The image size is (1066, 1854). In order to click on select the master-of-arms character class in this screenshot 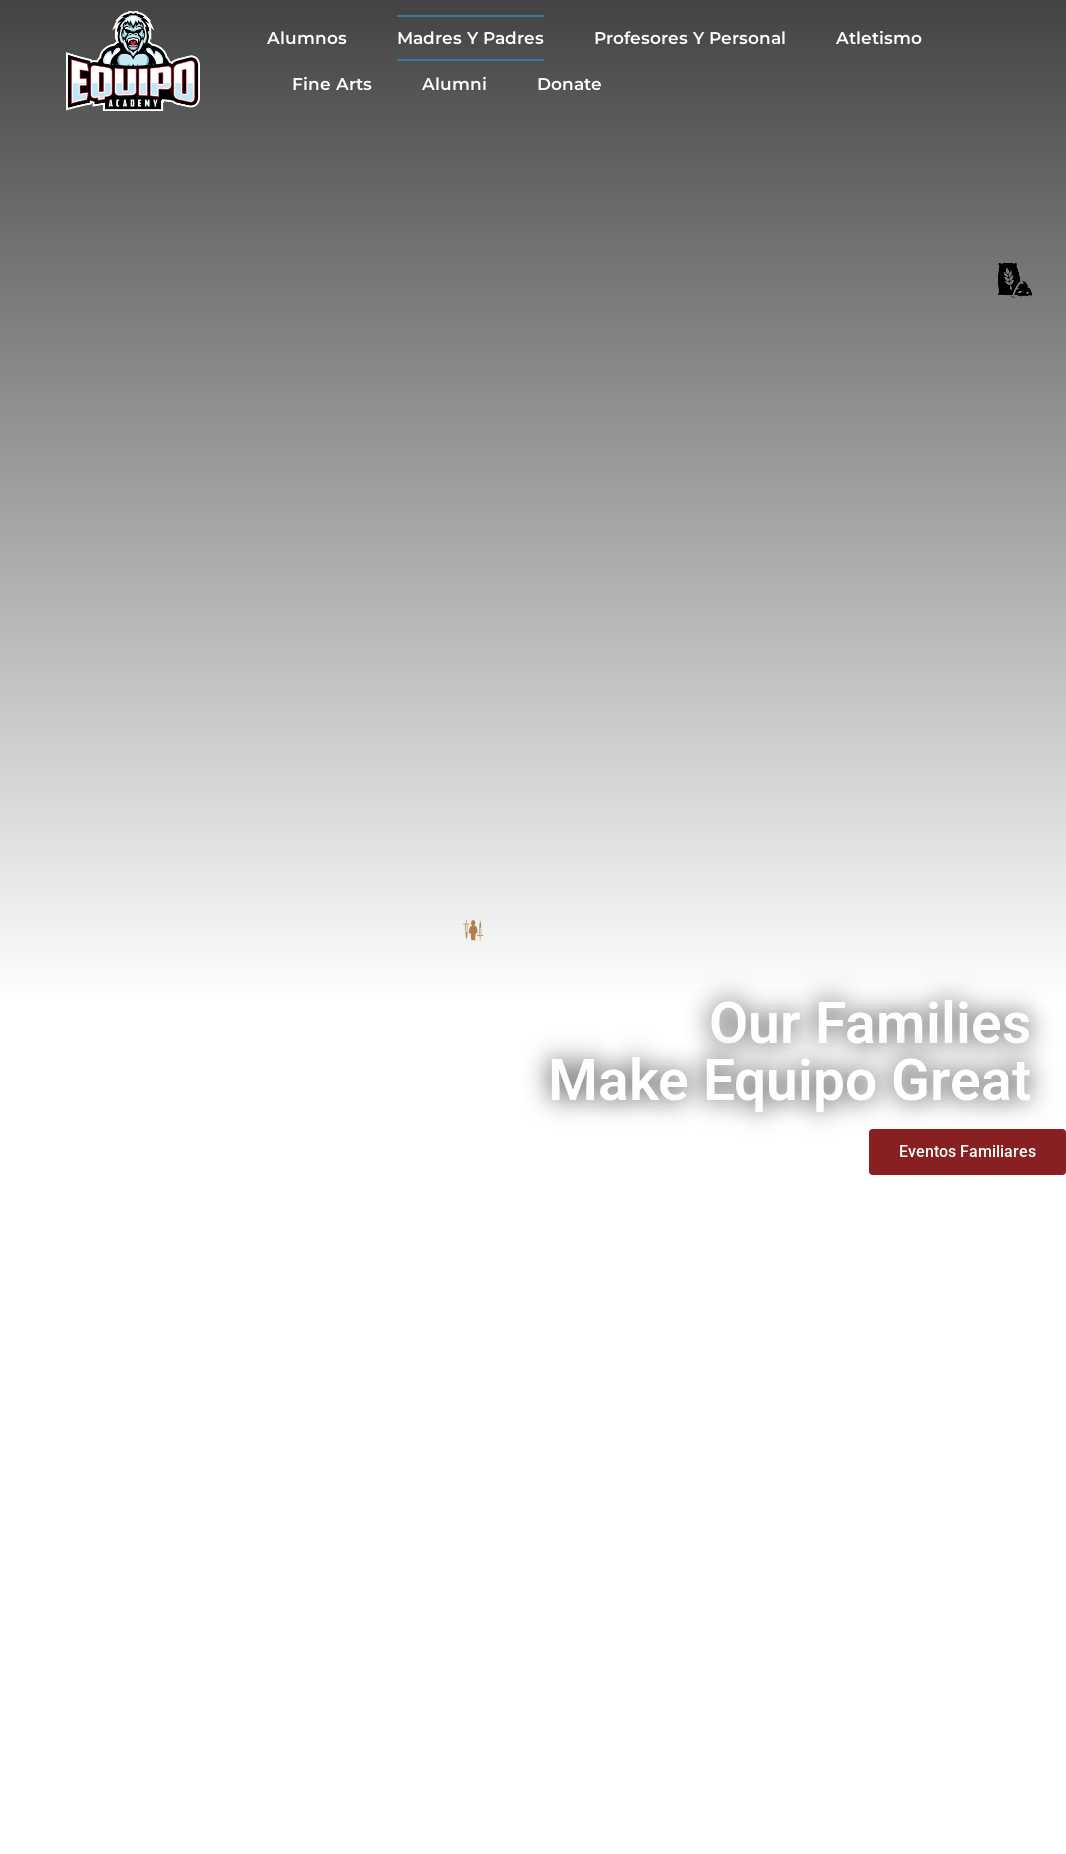, I will do `click(473, 930)`.